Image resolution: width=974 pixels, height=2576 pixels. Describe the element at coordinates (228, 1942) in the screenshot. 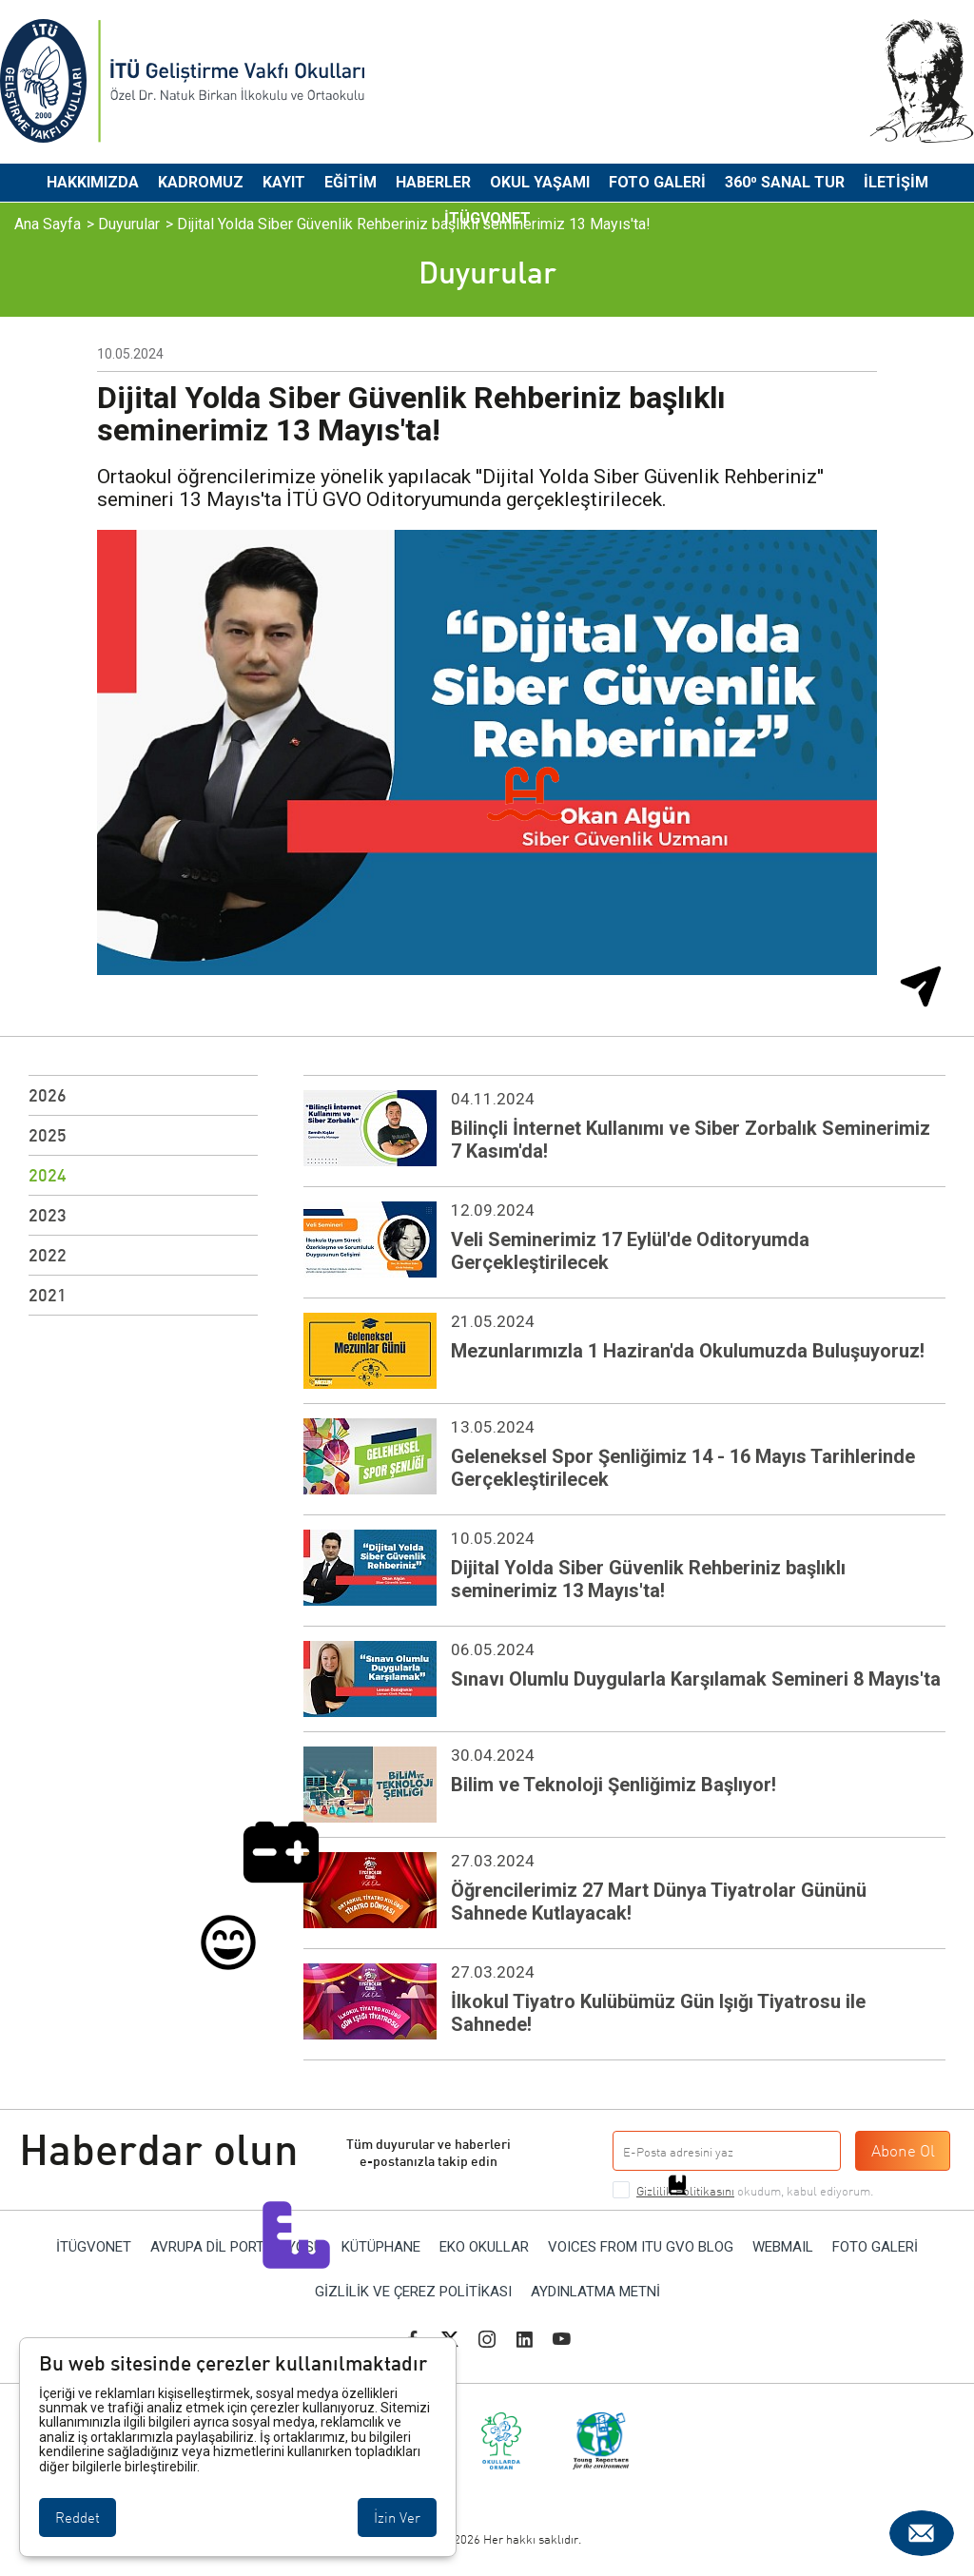

I see `add a happy reaction or emoji` at that location.